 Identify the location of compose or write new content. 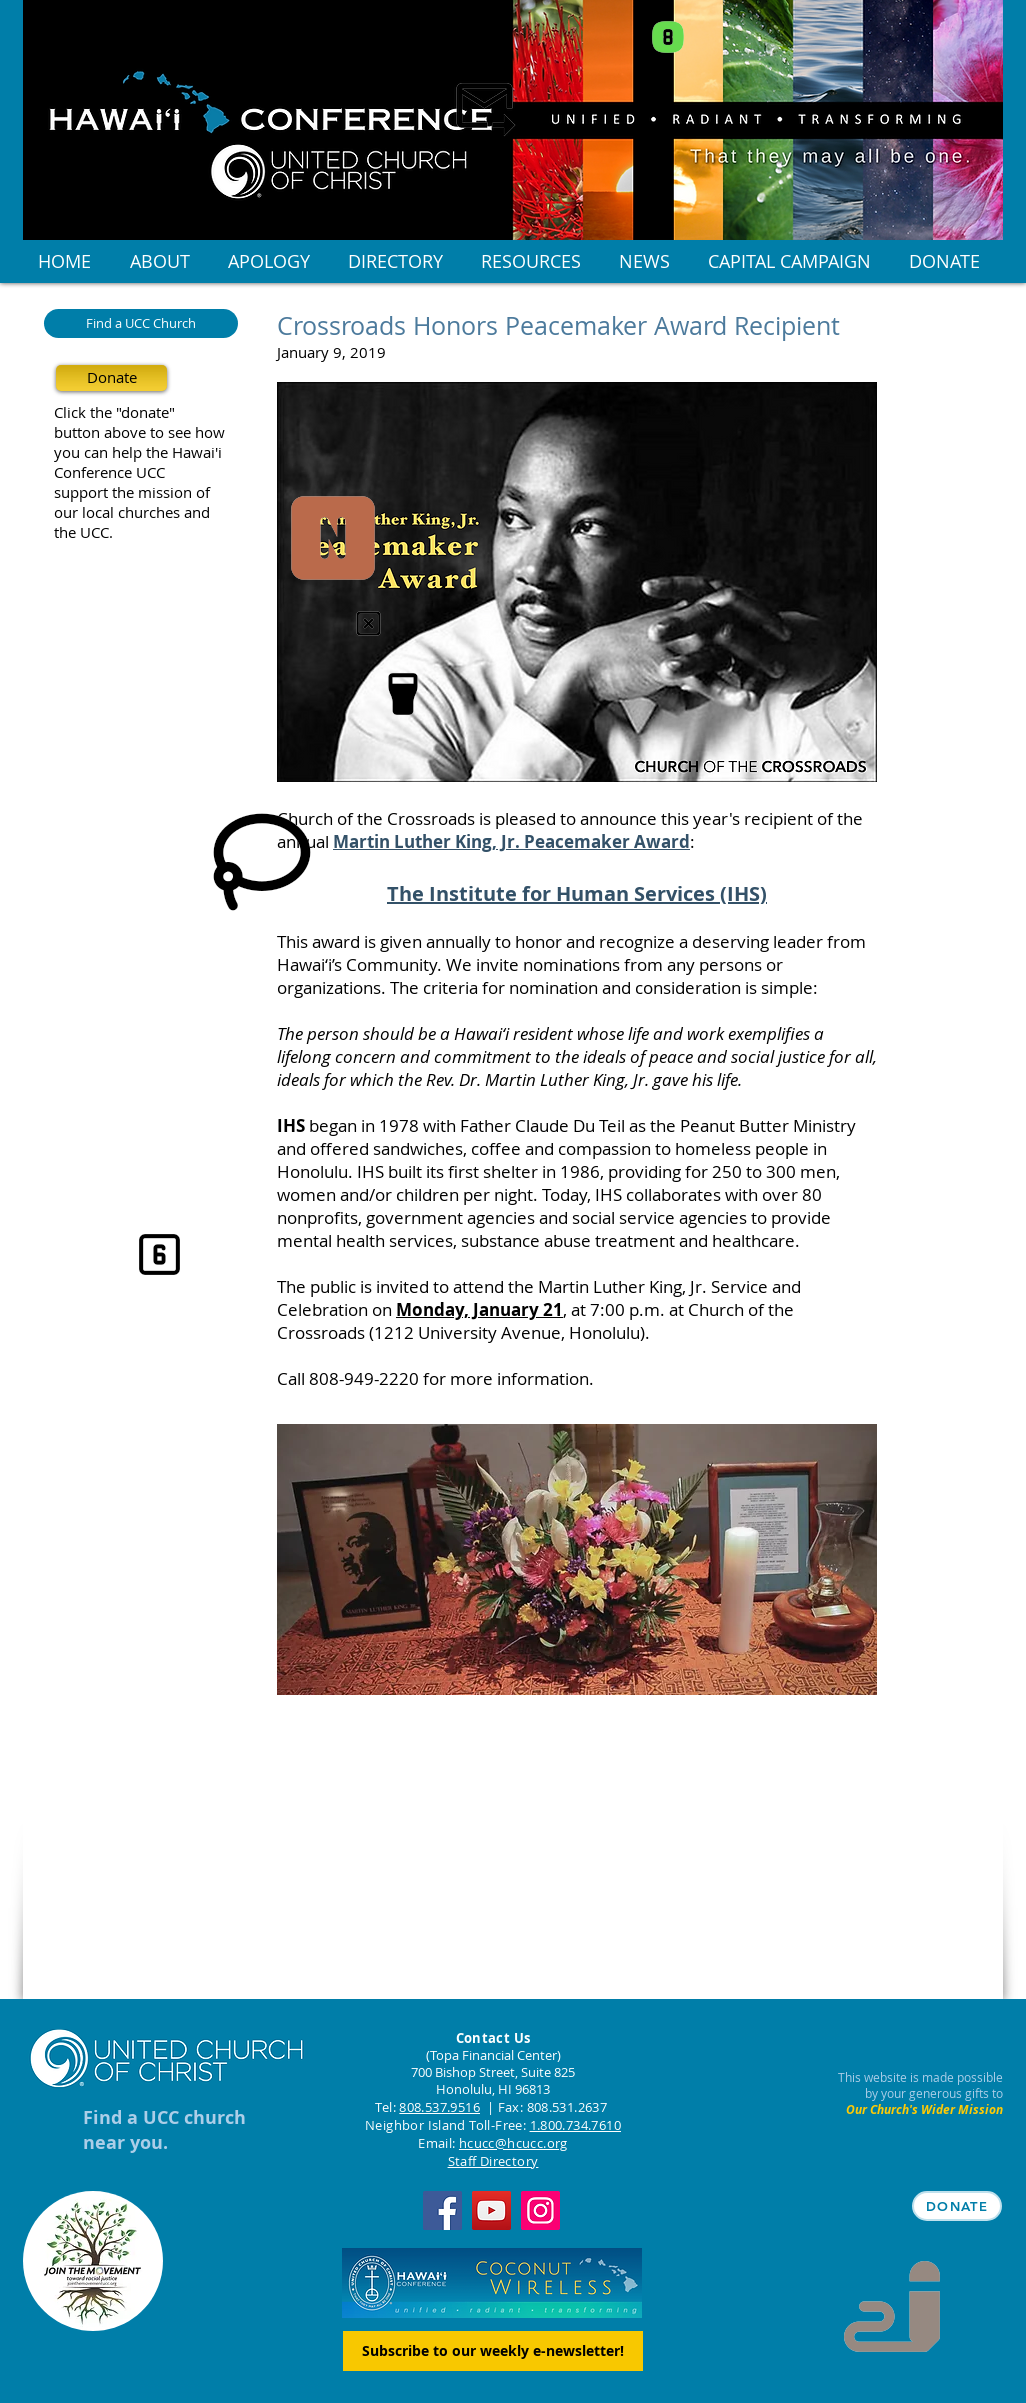
(894, 2311).